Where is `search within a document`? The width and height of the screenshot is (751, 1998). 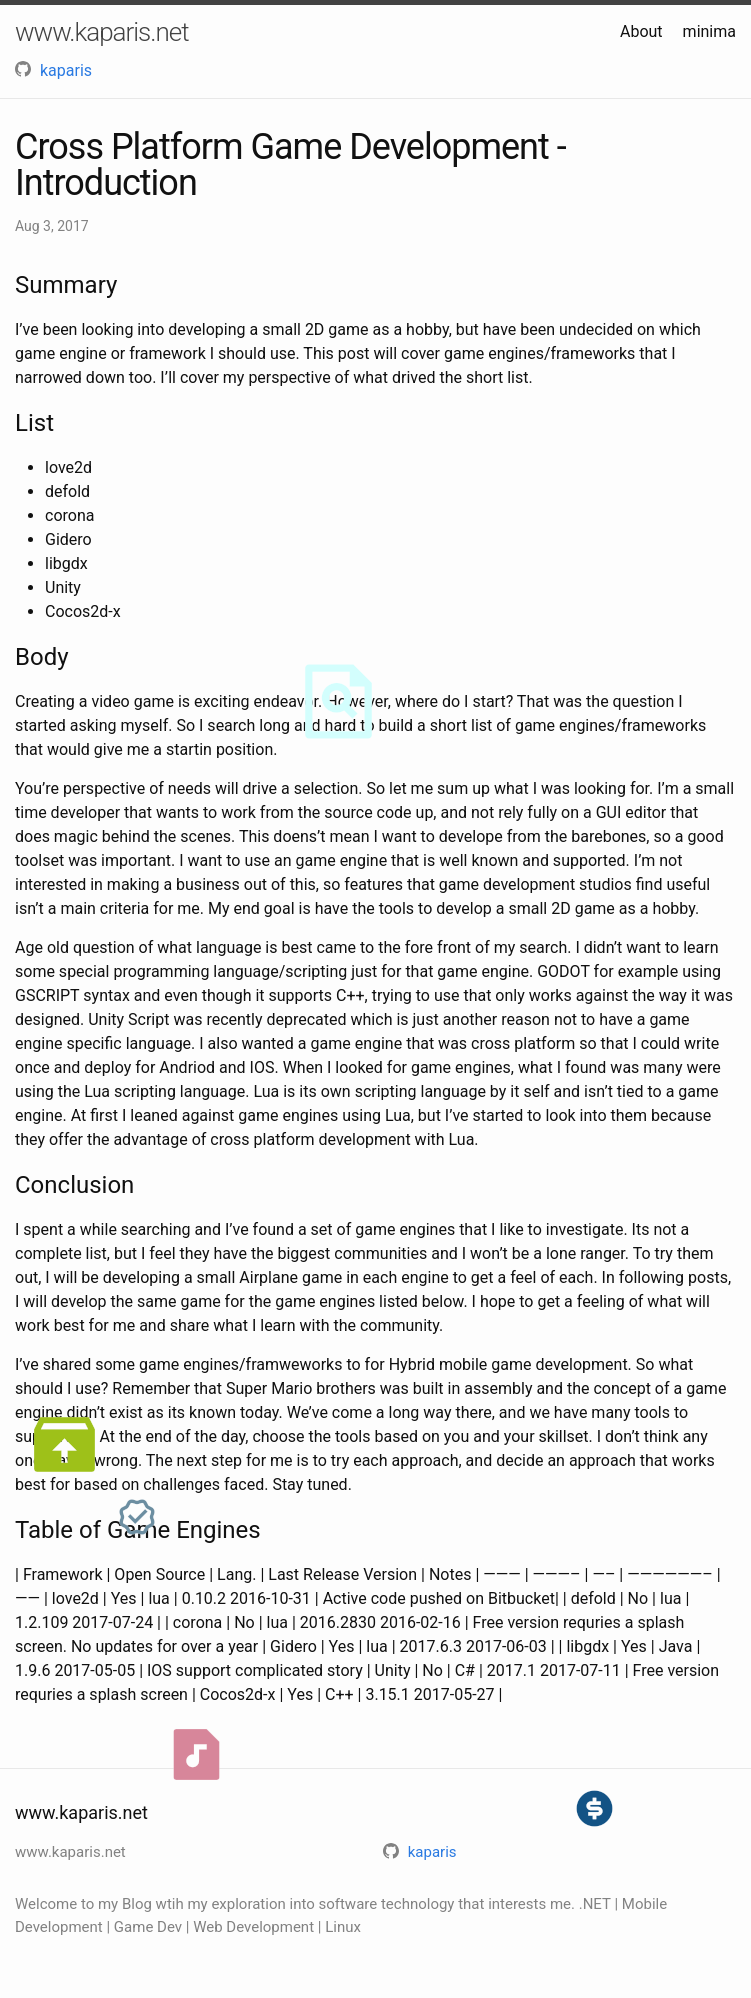
search within a document is located at coordinates (338, 701).